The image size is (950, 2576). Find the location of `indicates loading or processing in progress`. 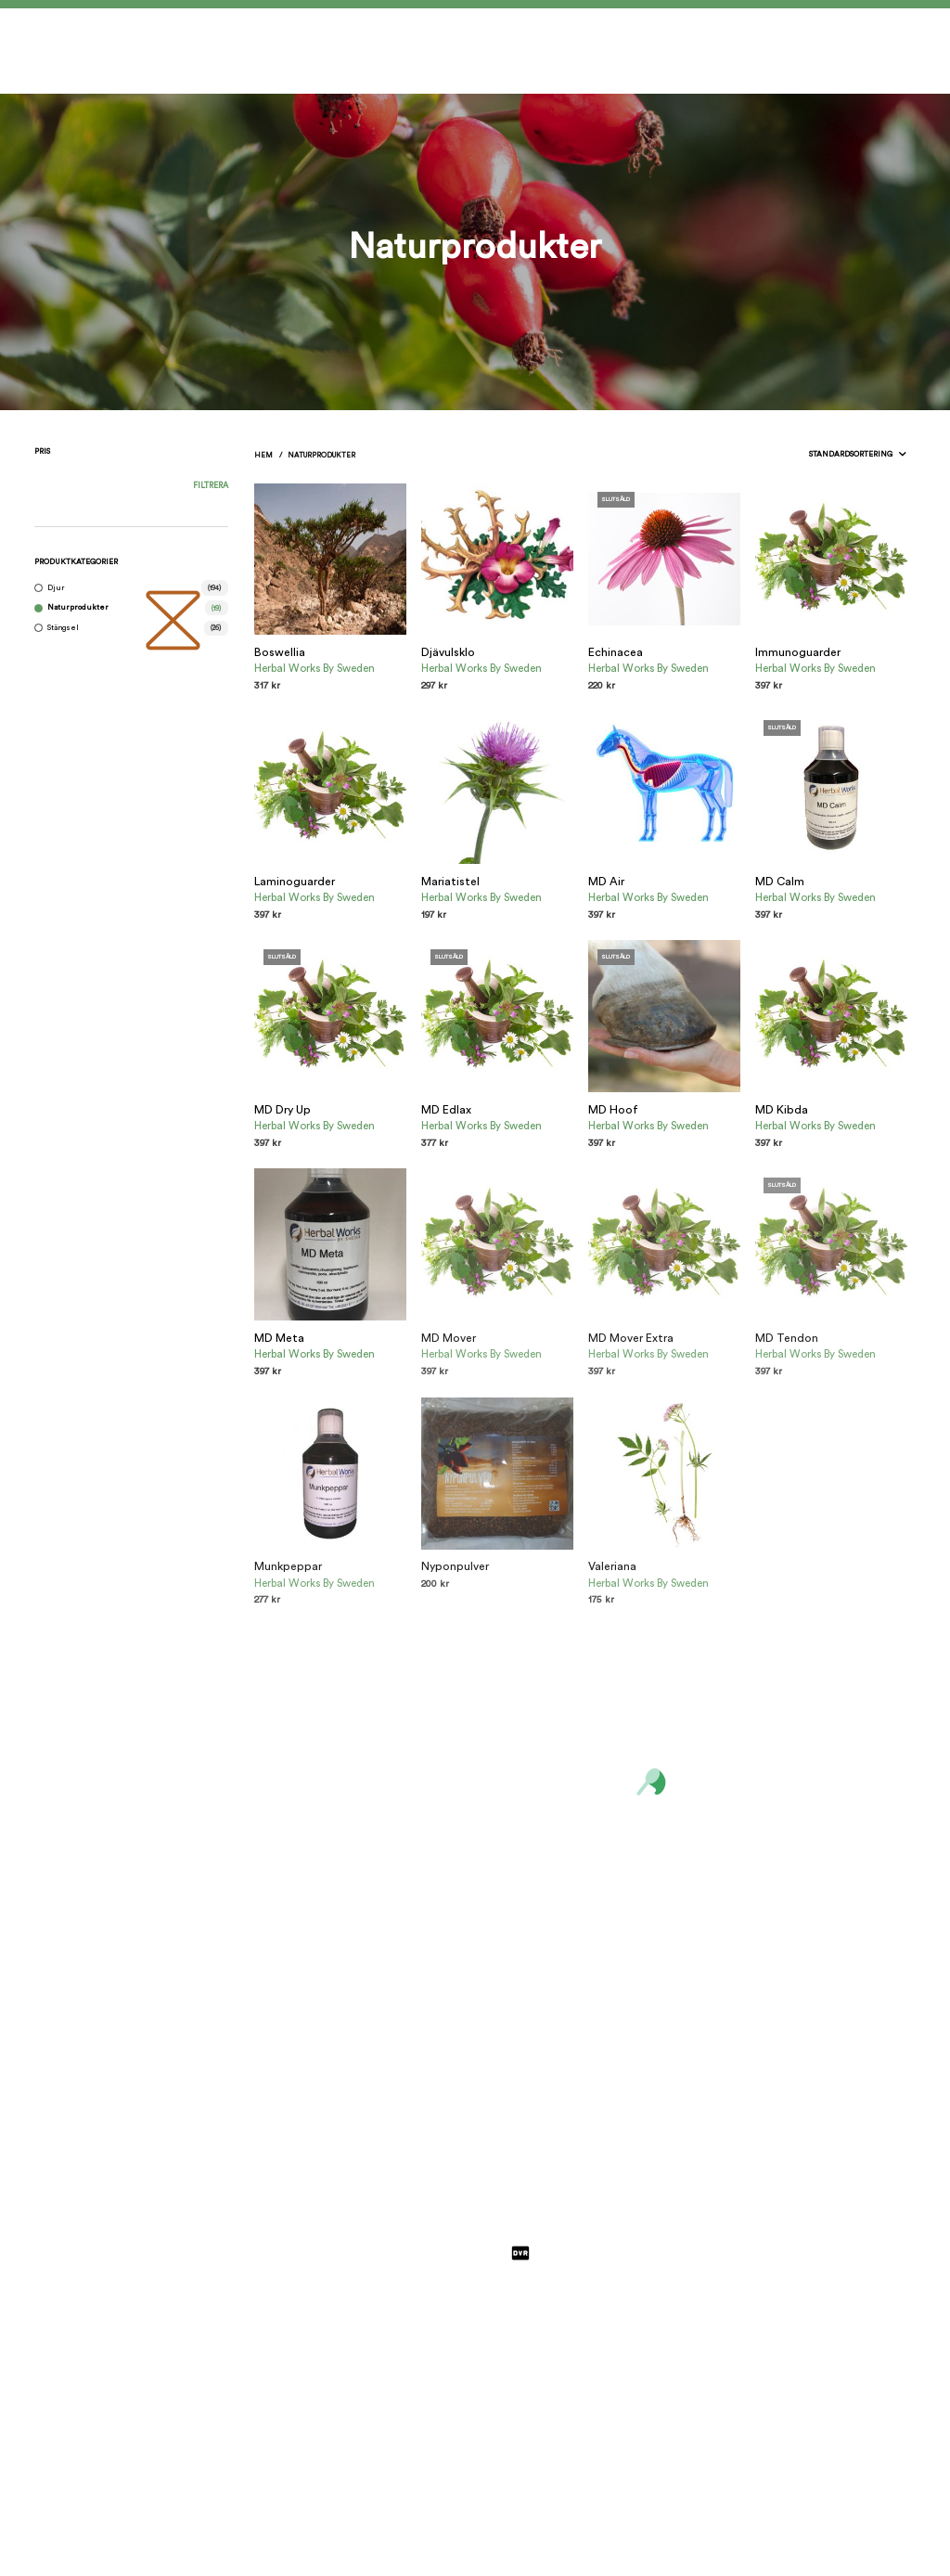

indicates loading or processing in progress is located at coordinates (173, 620).